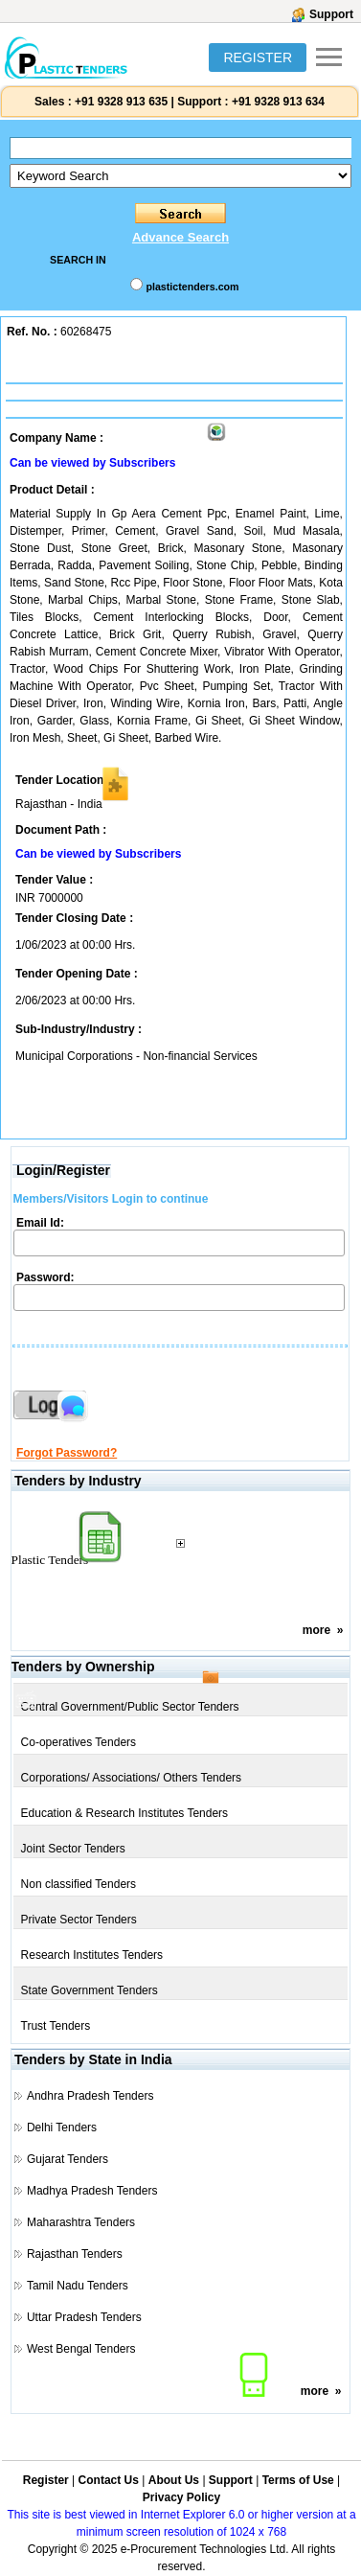 This screenshot has height=2576, width=361. I want to click on open notification preferences, so click(73, 1406).